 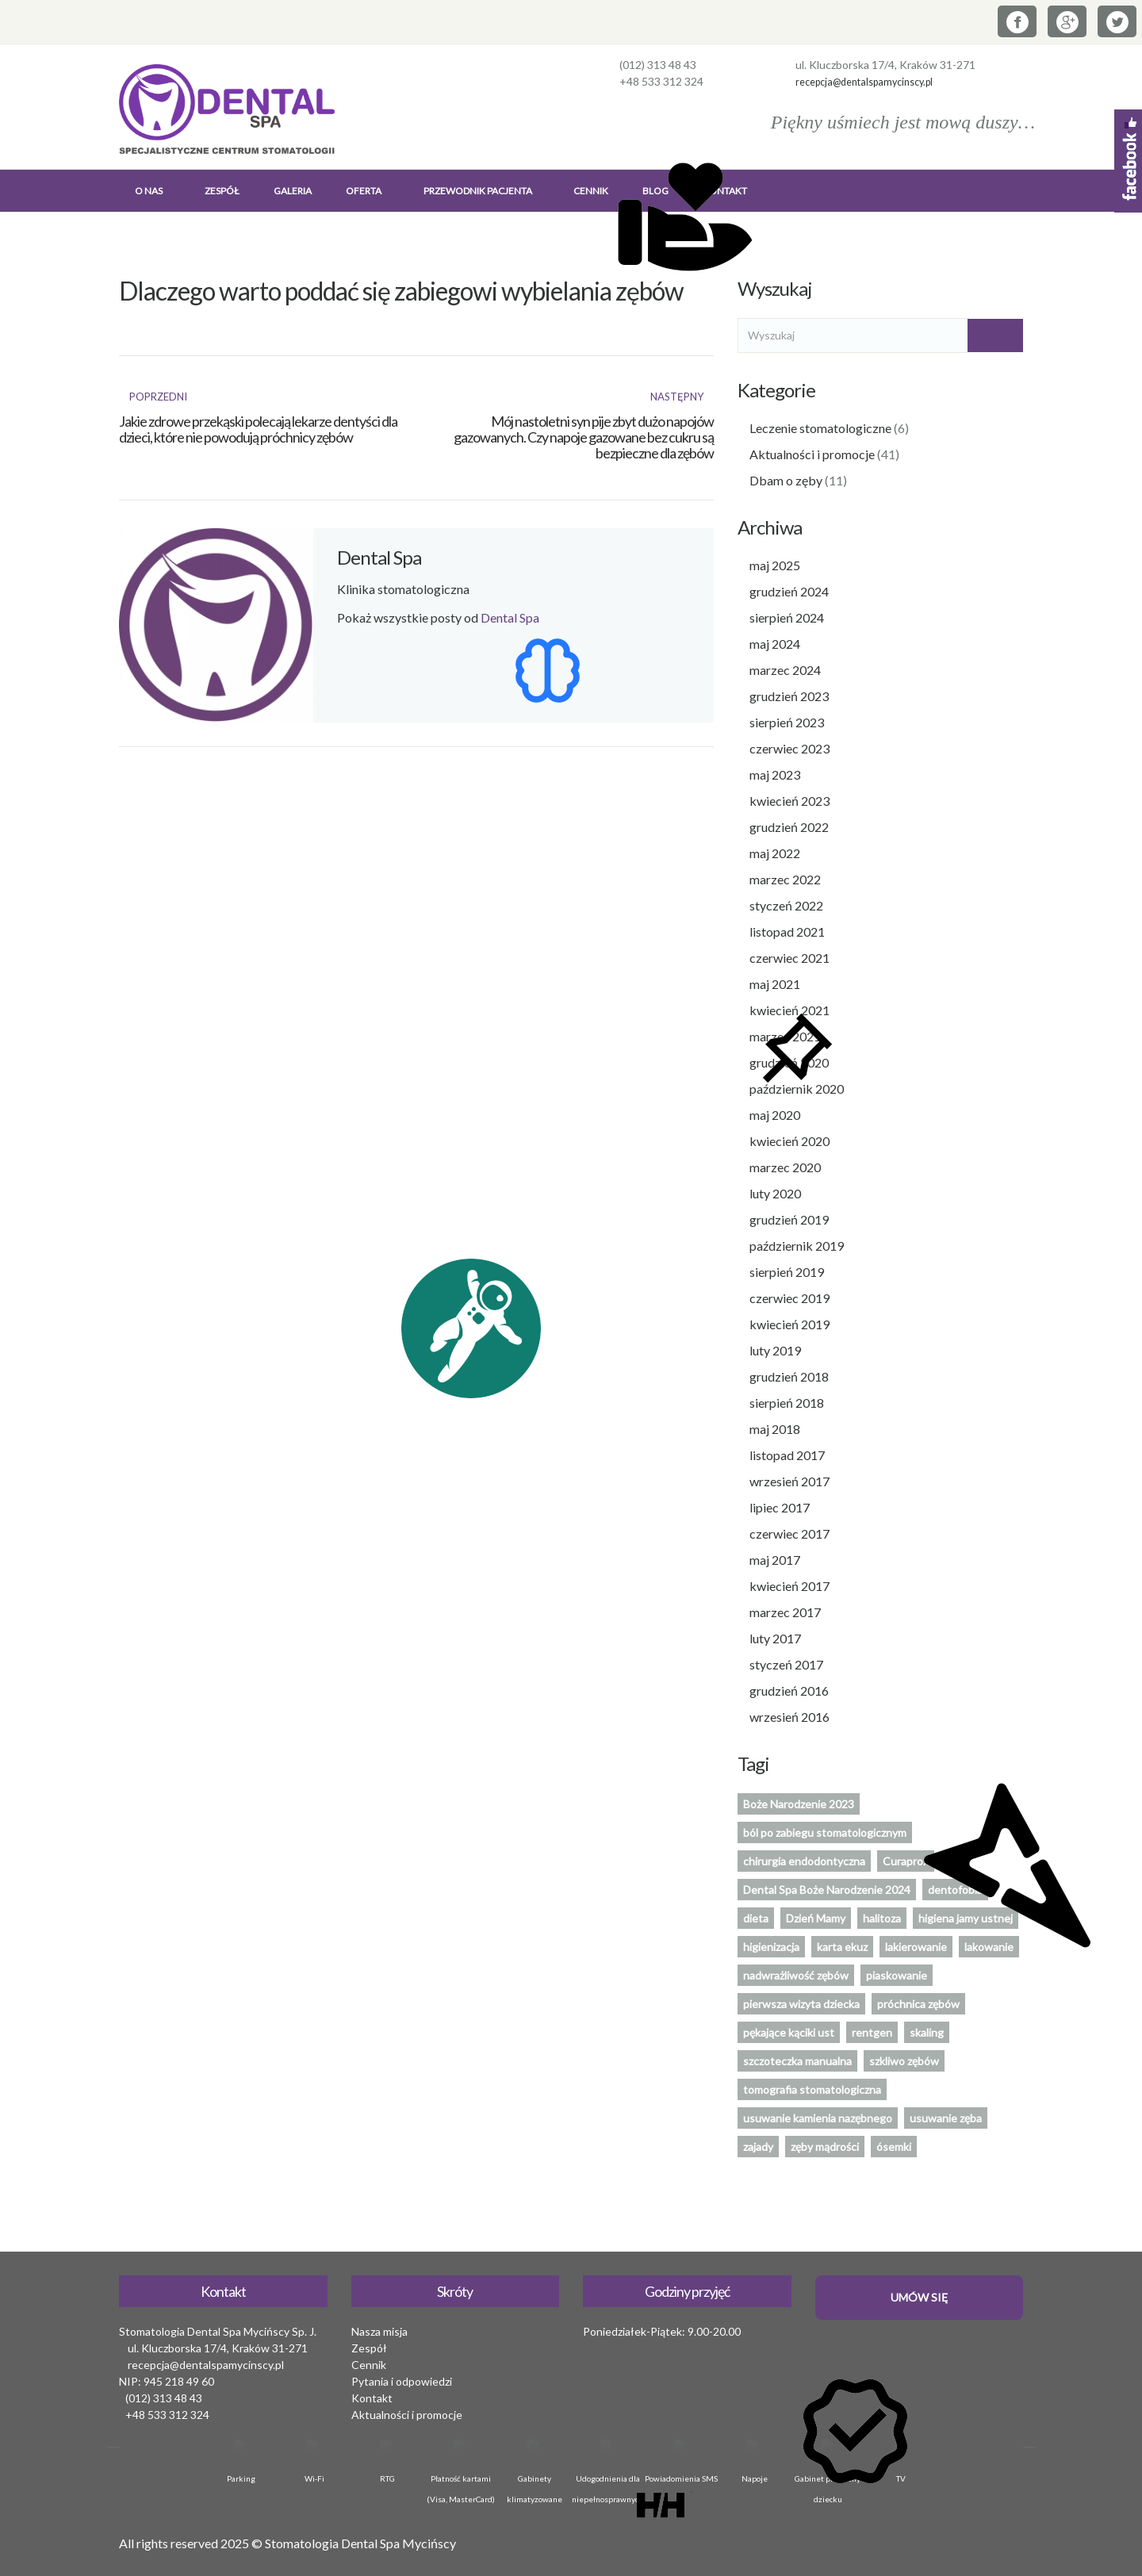 What do you see at coordinates (665, 2504) in the screenshot?
I see `visit the Helly Hansen website` at bounding box center [665, 2504].